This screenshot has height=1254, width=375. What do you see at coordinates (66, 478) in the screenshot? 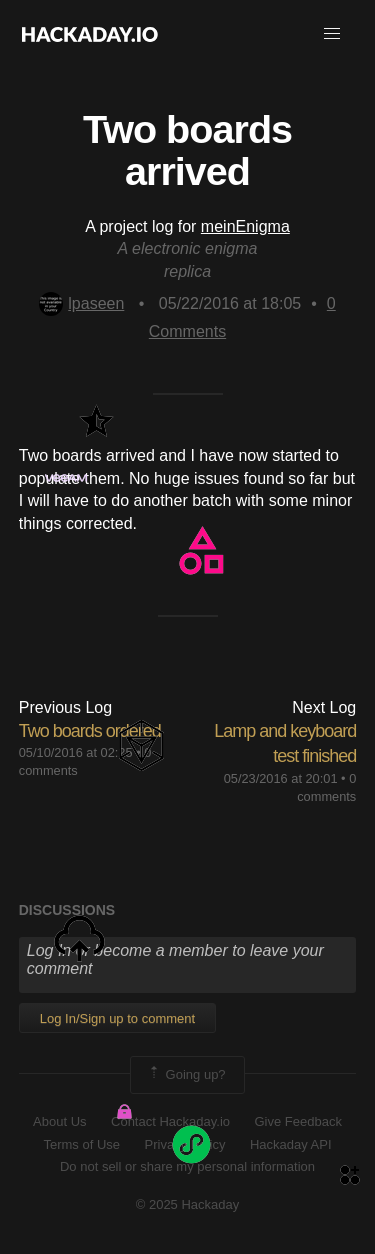
I see `Veeam company logo` at bounding box center [66, 478].